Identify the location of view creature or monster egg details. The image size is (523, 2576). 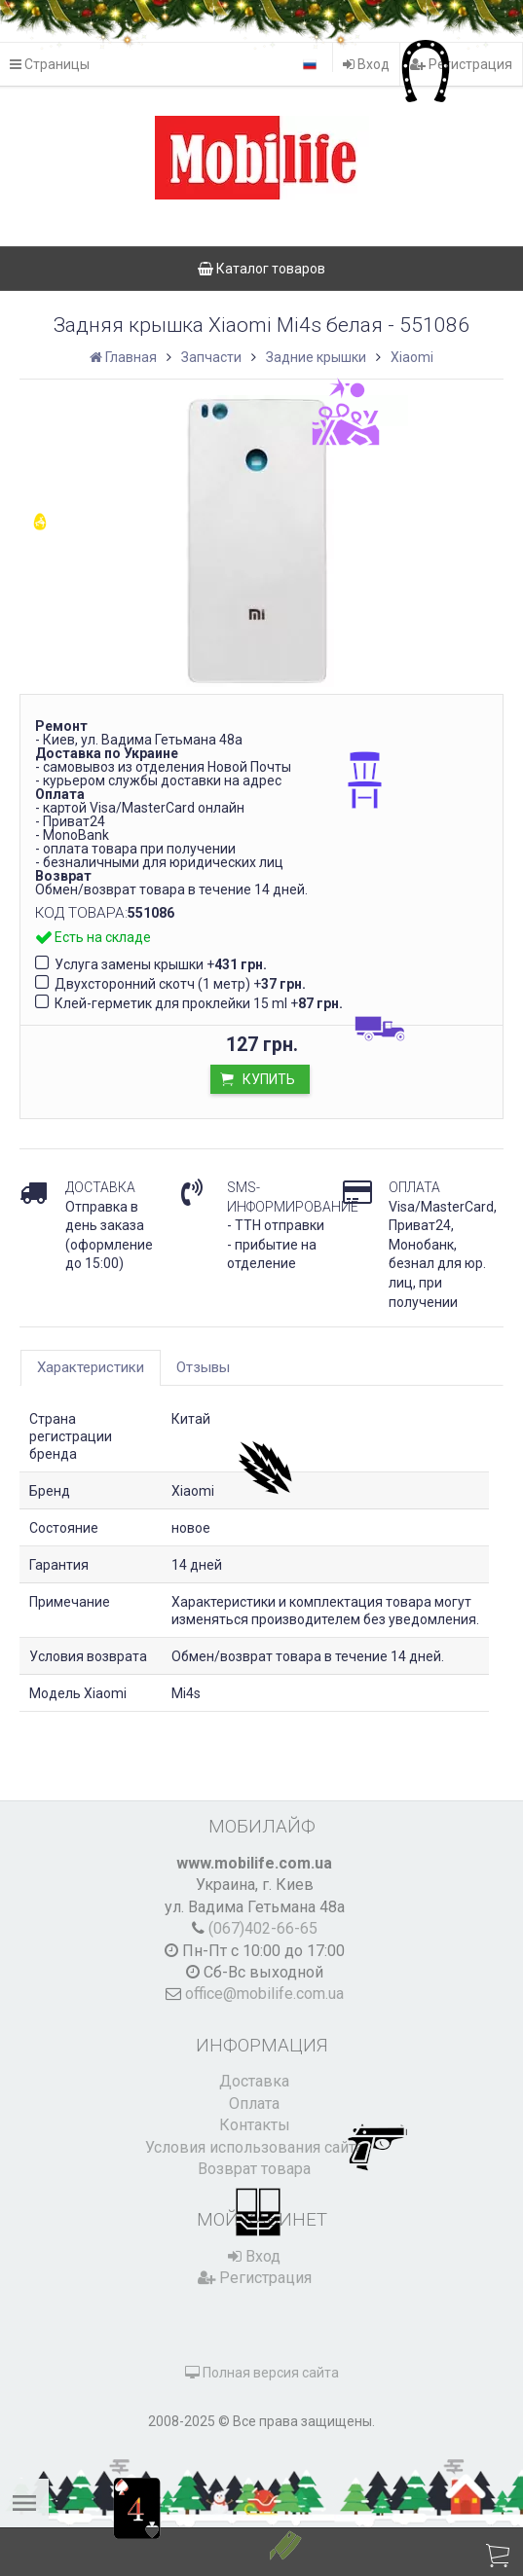
(40, 522).